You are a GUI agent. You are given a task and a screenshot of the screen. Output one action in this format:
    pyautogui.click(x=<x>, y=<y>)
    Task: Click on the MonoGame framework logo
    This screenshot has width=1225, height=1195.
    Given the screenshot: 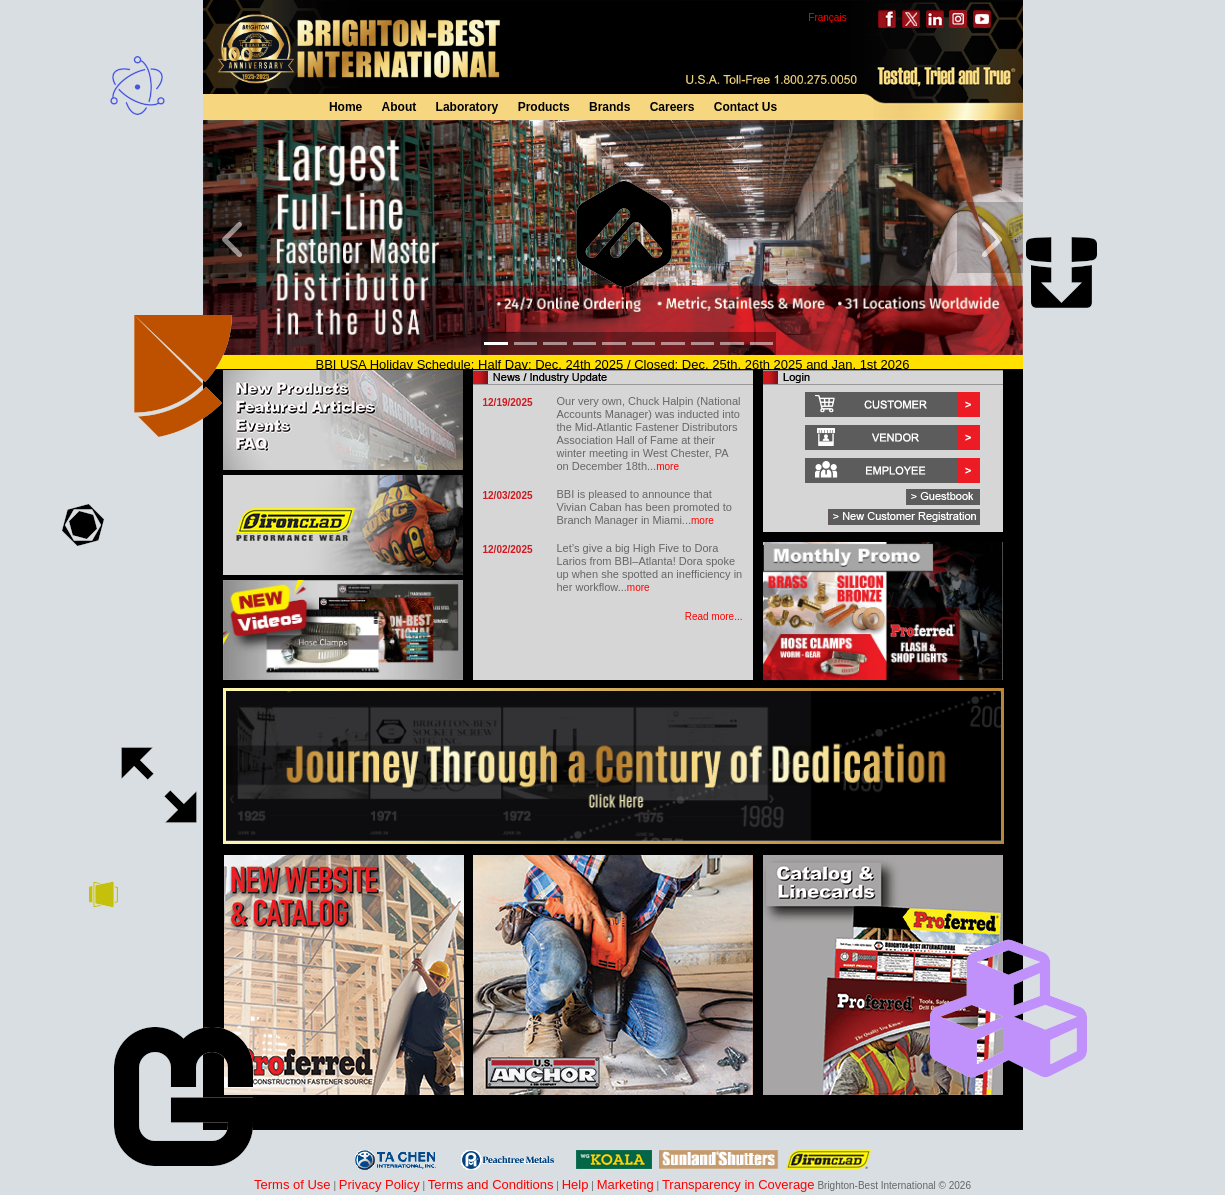 What is the action you would take?
    pyautogui.click(x=183, y=1096)
    